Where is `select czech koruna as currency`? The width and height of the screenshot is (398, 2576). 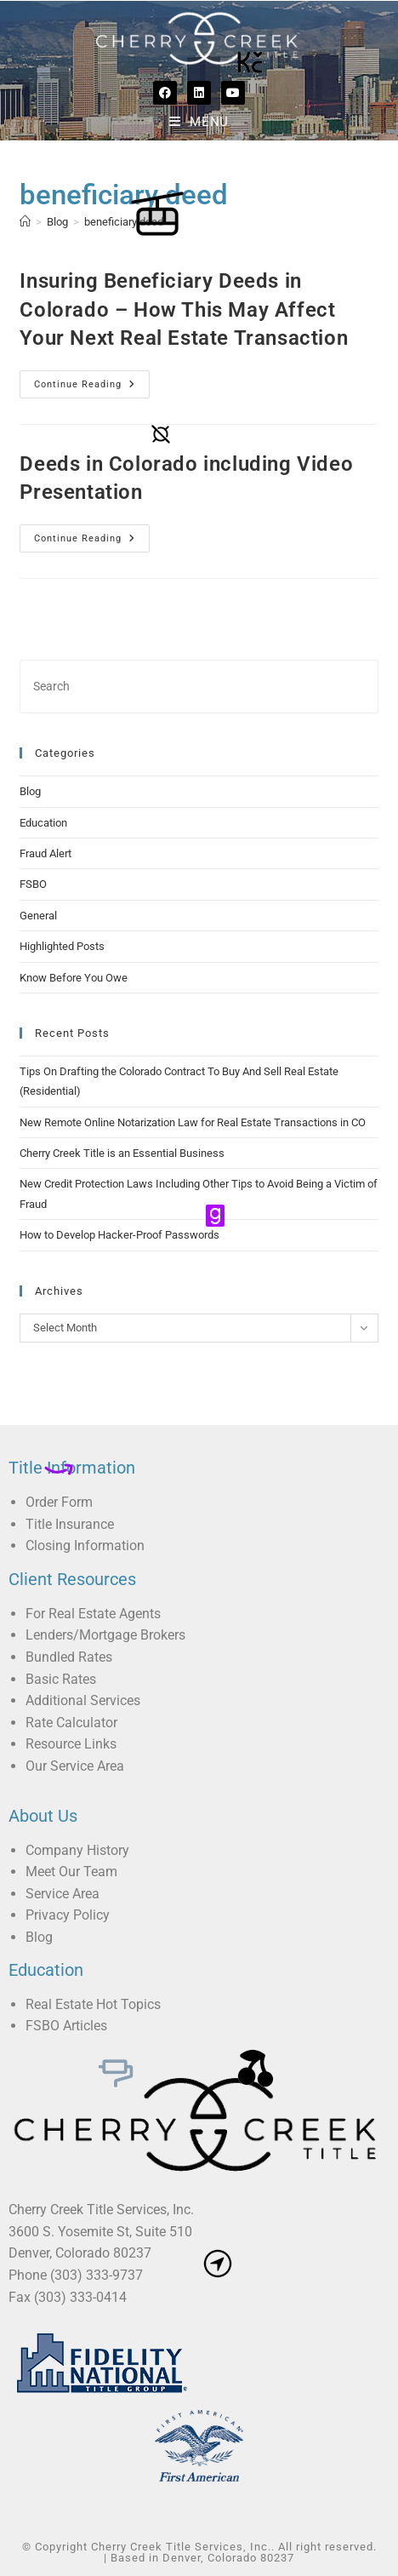
select czech koruna as currency is located at coordinates (250, 62).